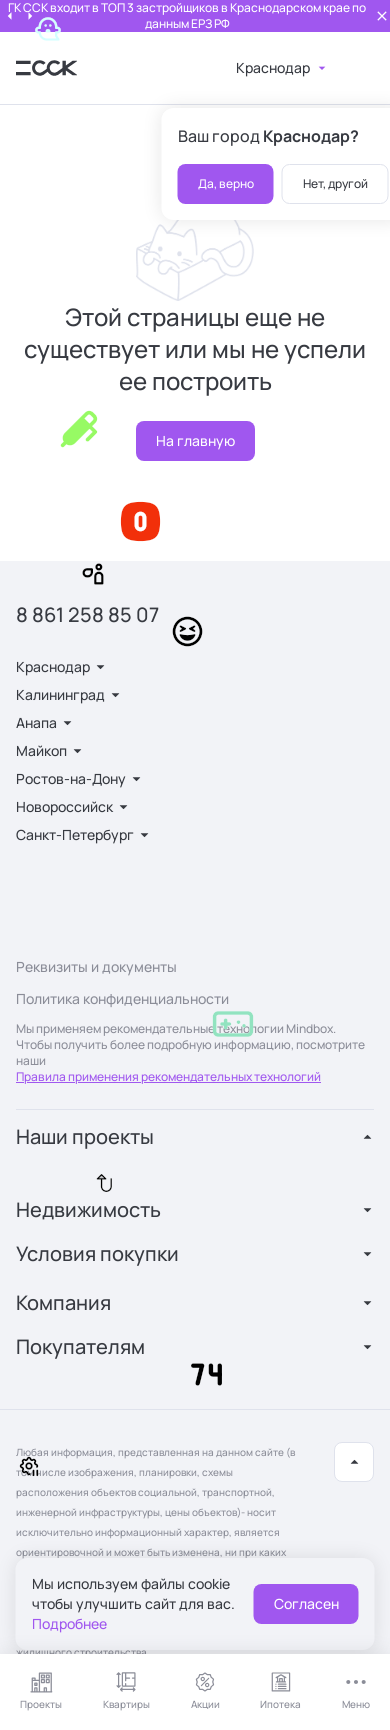  Describe the element at coordinates (187, 631) in the screenshot. I see `react with a laughing emoji` at that location.